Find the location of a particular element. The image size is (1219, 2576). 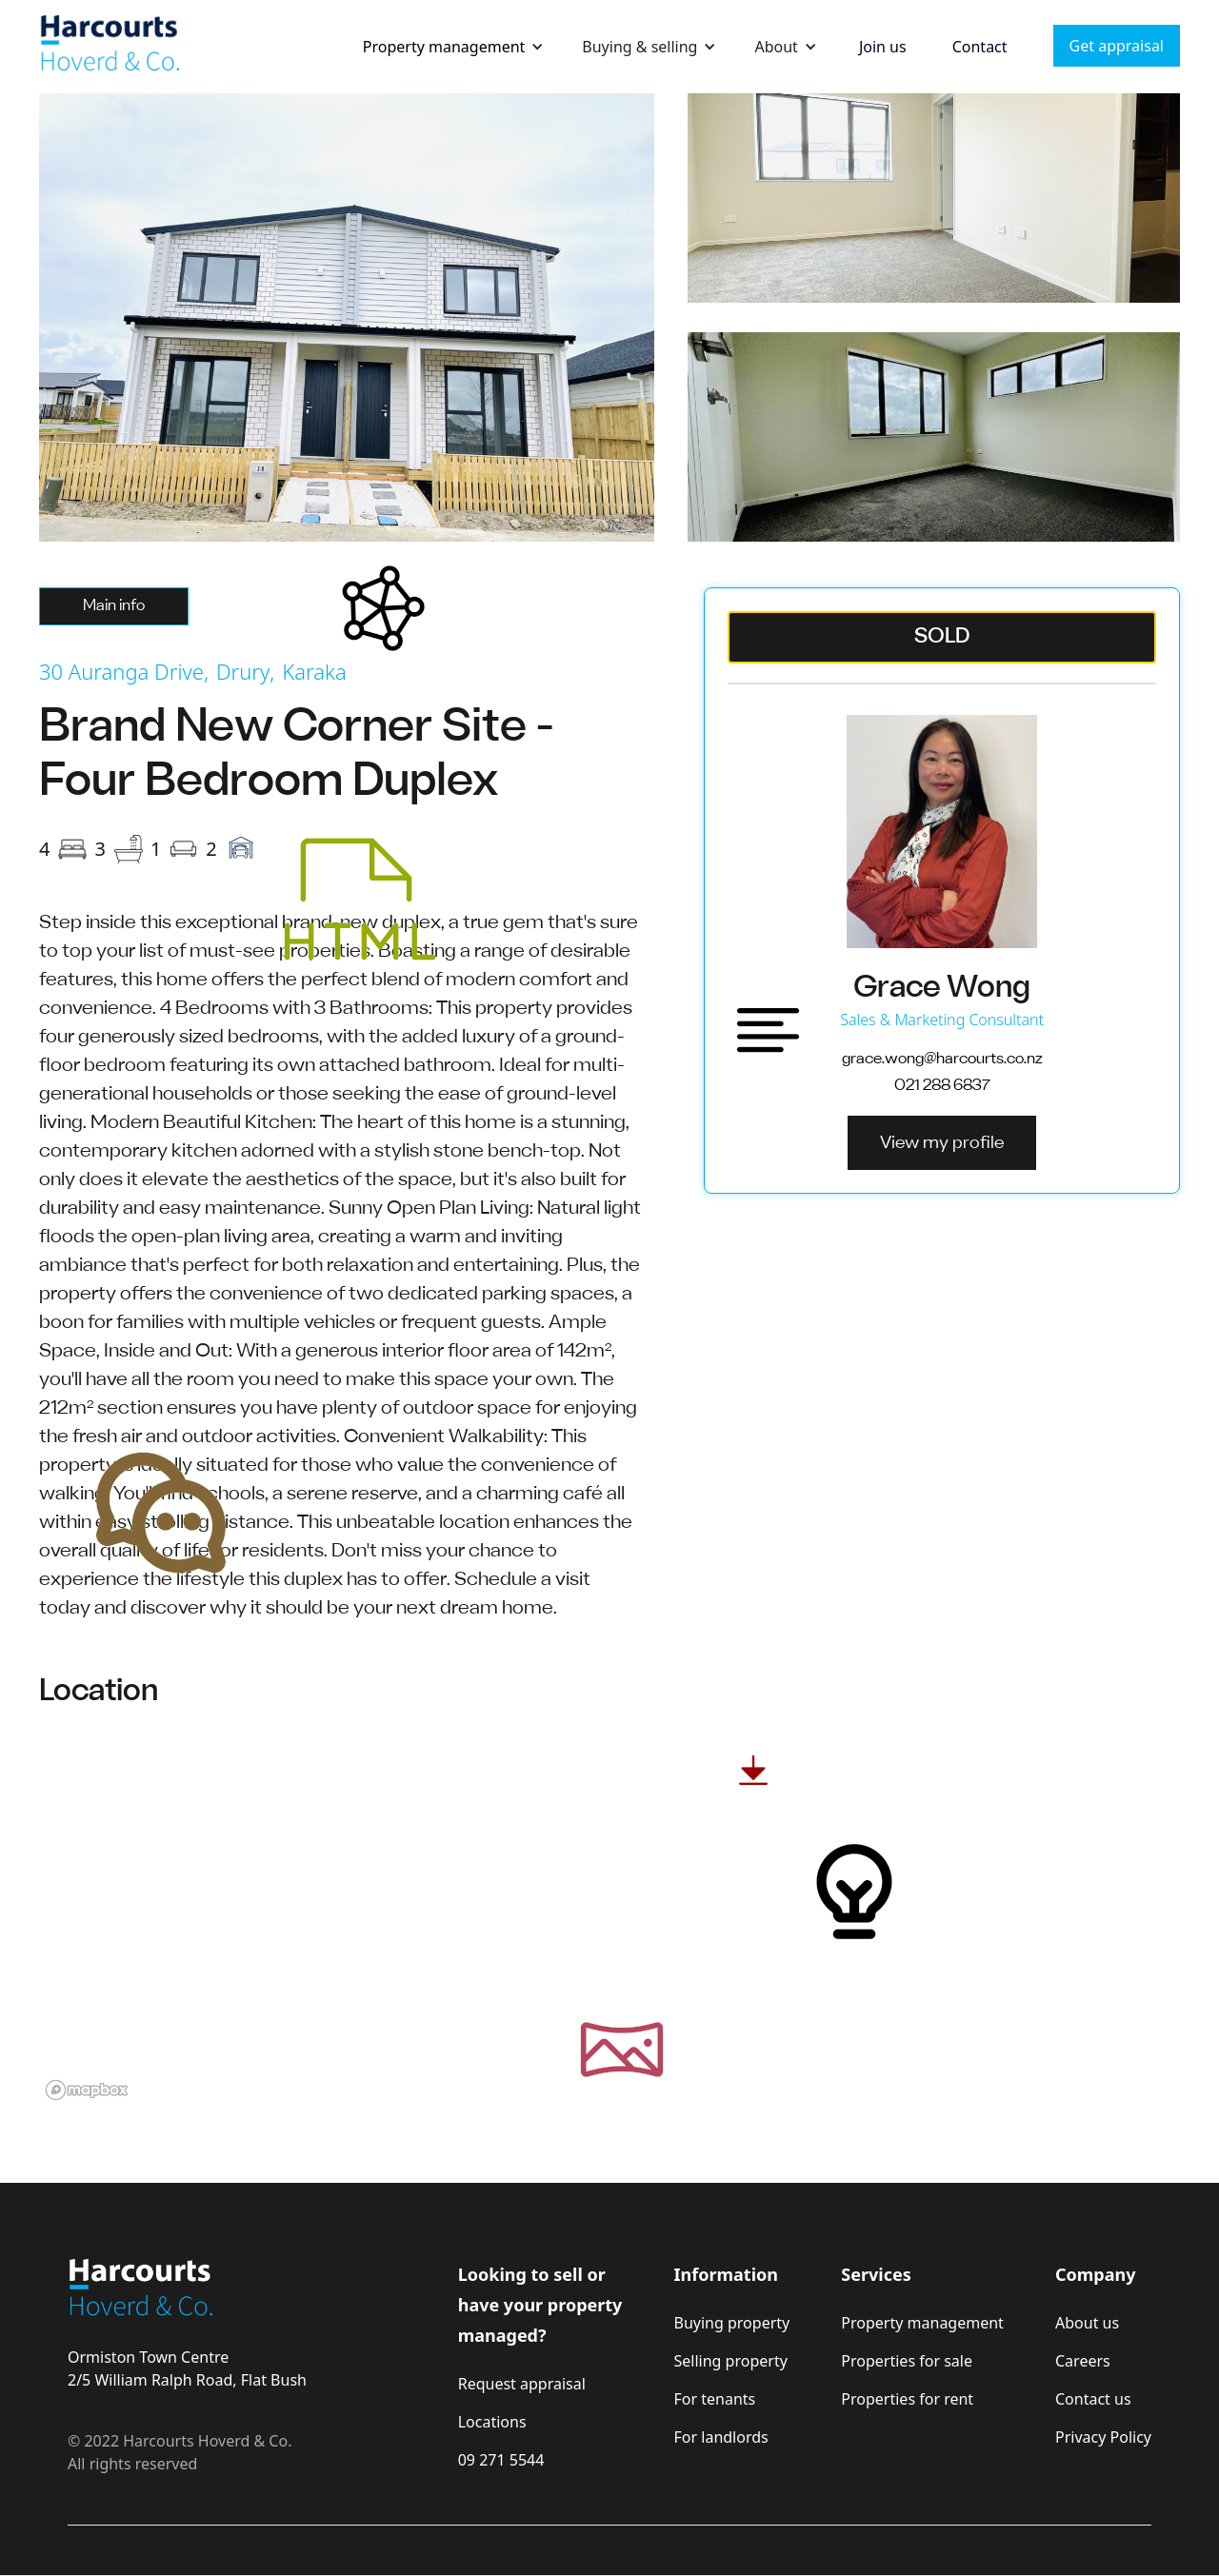

align text to the left is located at coordinates (768, 1031).